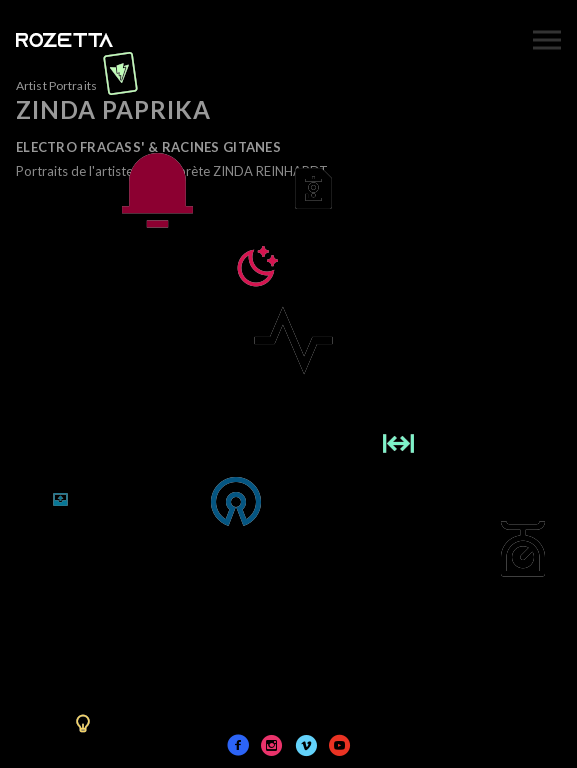  Describe the element at coordinates (236, 502) in the screenshot. I see `indicates open-source software or project` at that location.